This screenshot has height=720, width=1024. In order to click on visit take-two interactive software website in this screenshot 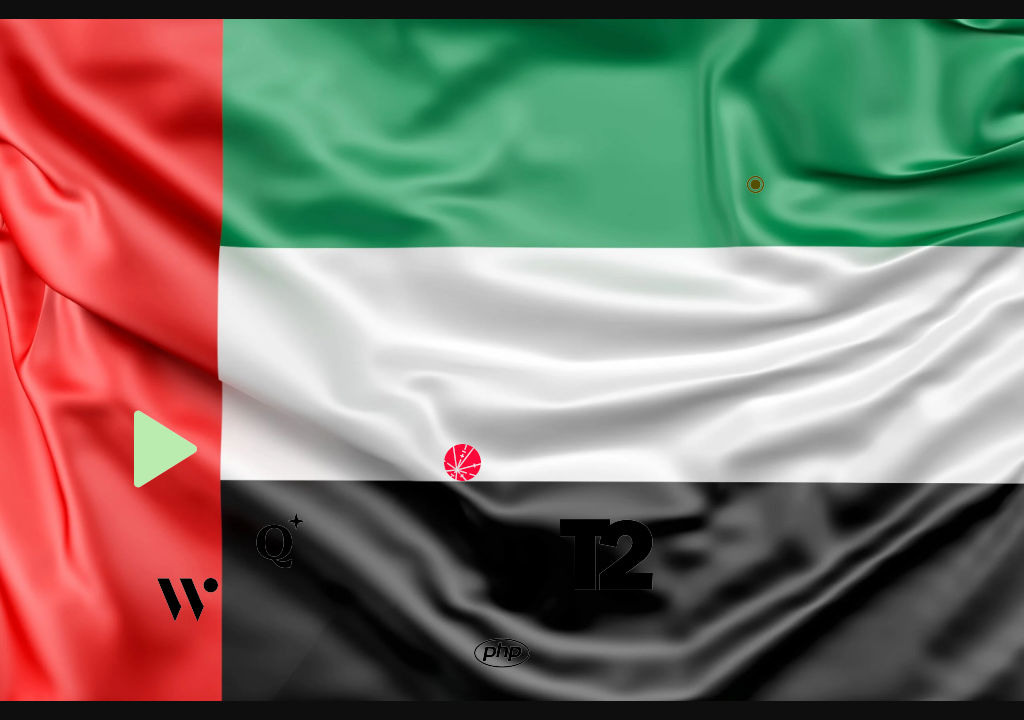, I will do `click(606, 554)`.